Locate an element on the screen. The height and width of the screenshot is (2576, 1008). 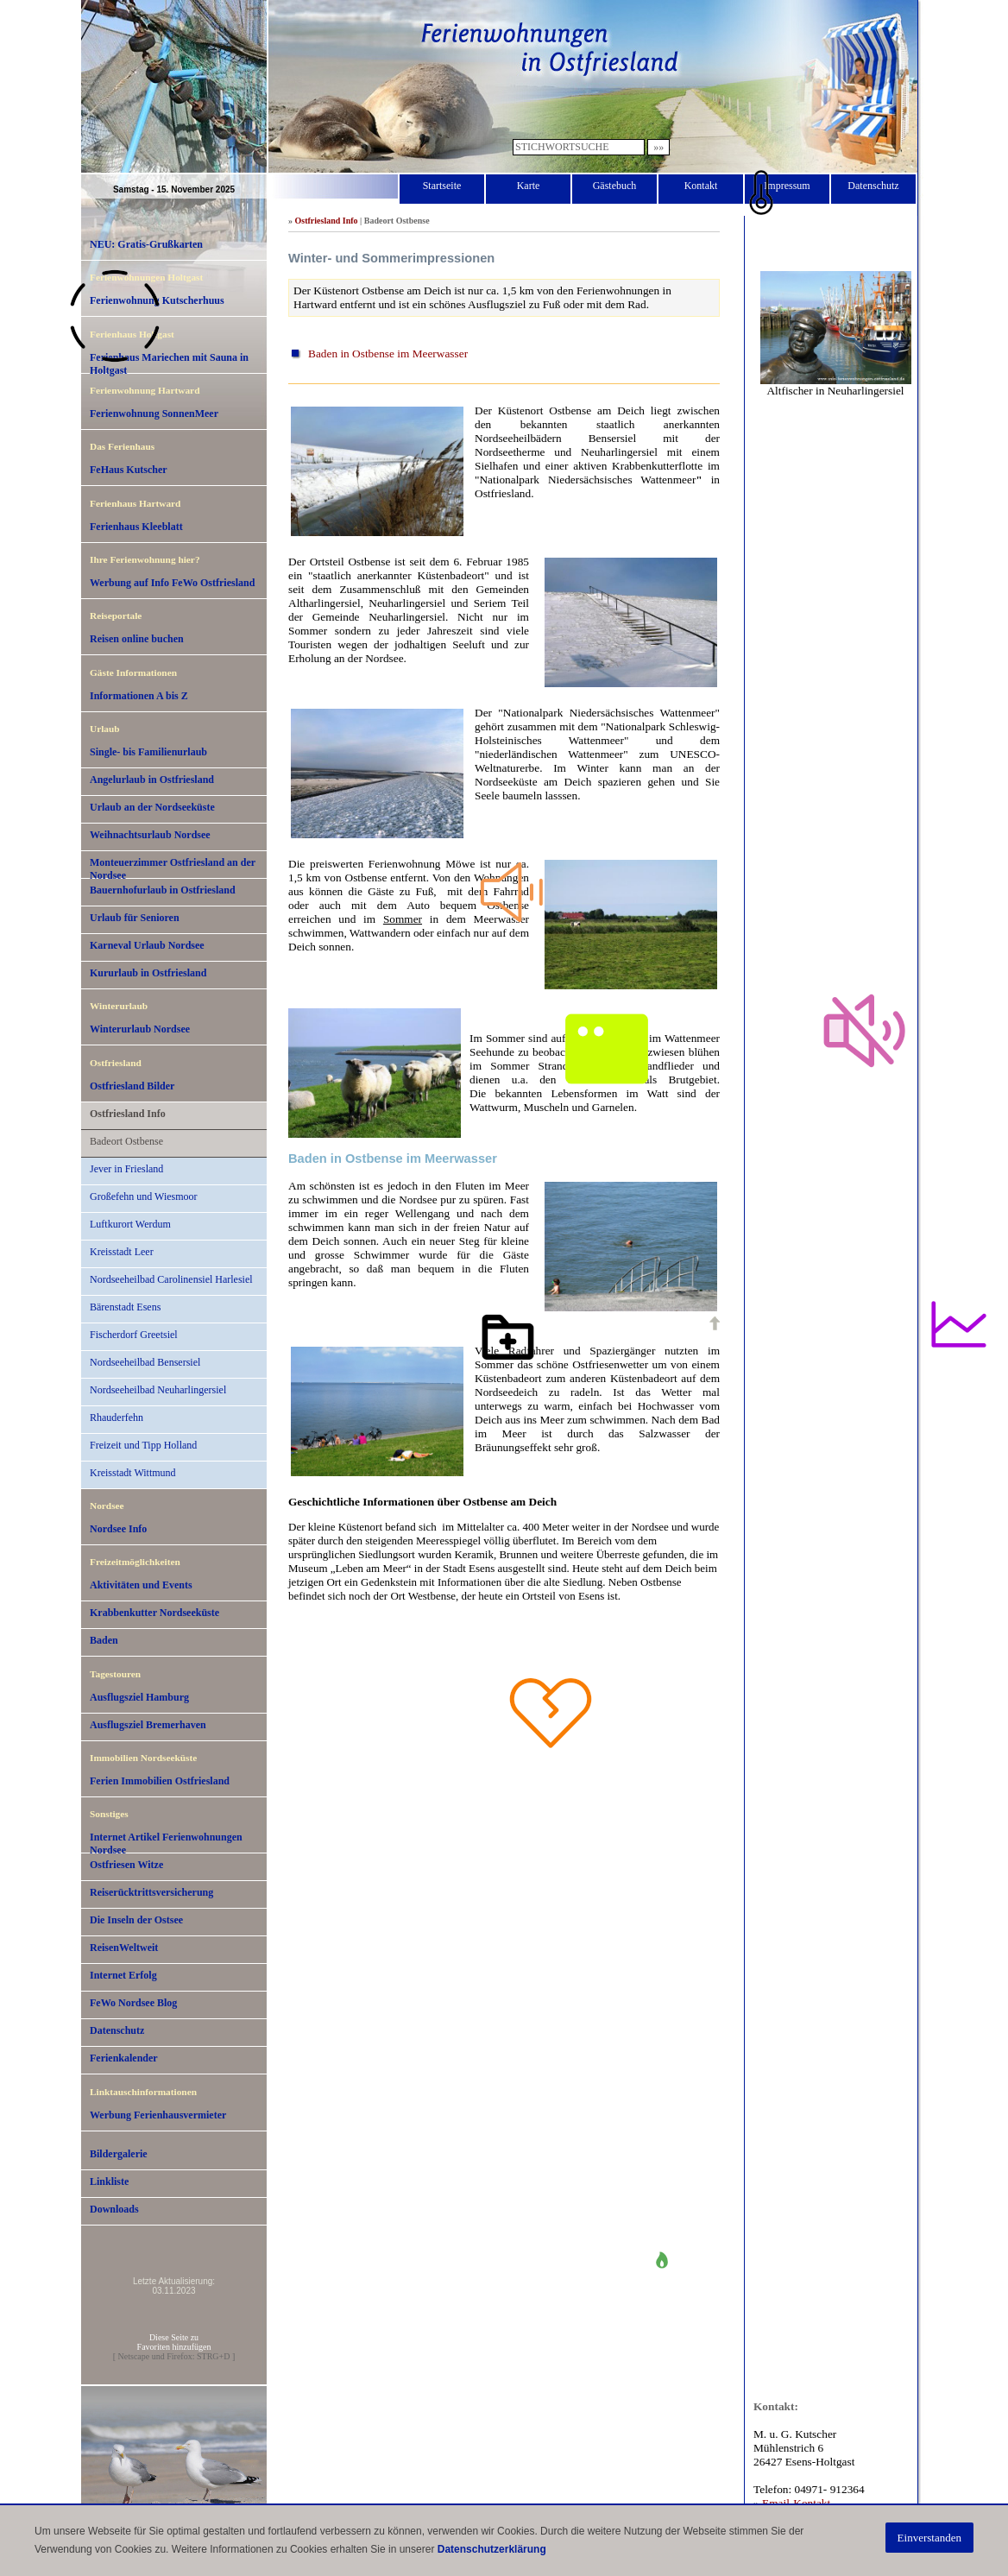
indicates loading or processing in progress is located at coordinates (115, 316).